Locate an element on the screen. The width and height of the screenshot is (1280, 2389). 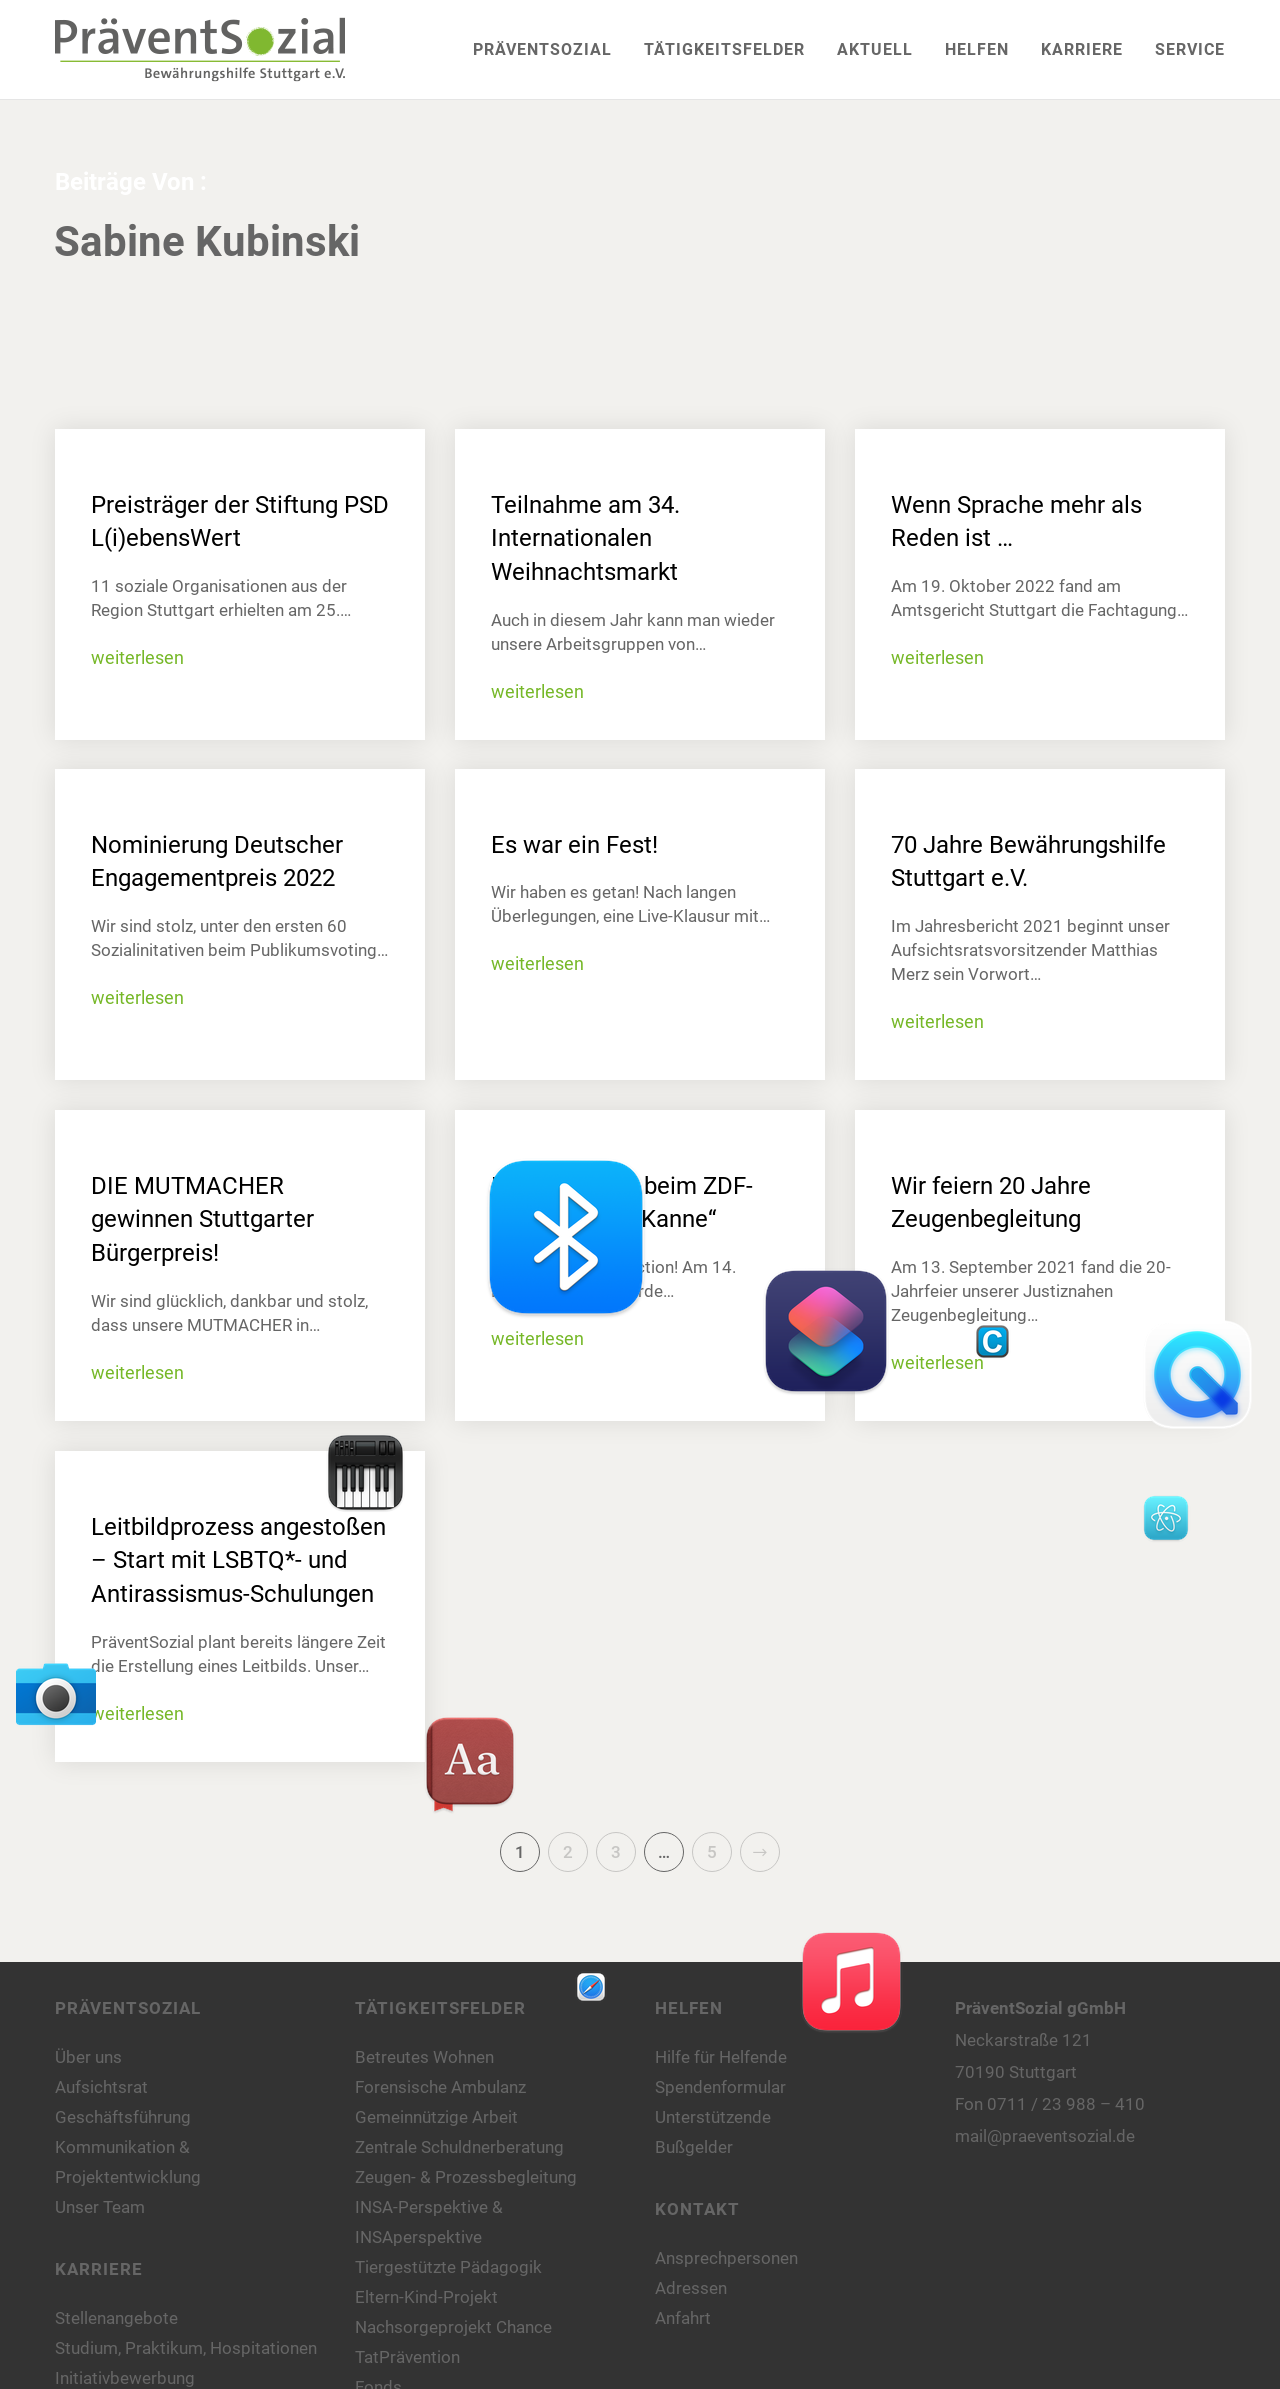
open audio MIDI setup to configure sound devices is located at coordinates (365, 1472).